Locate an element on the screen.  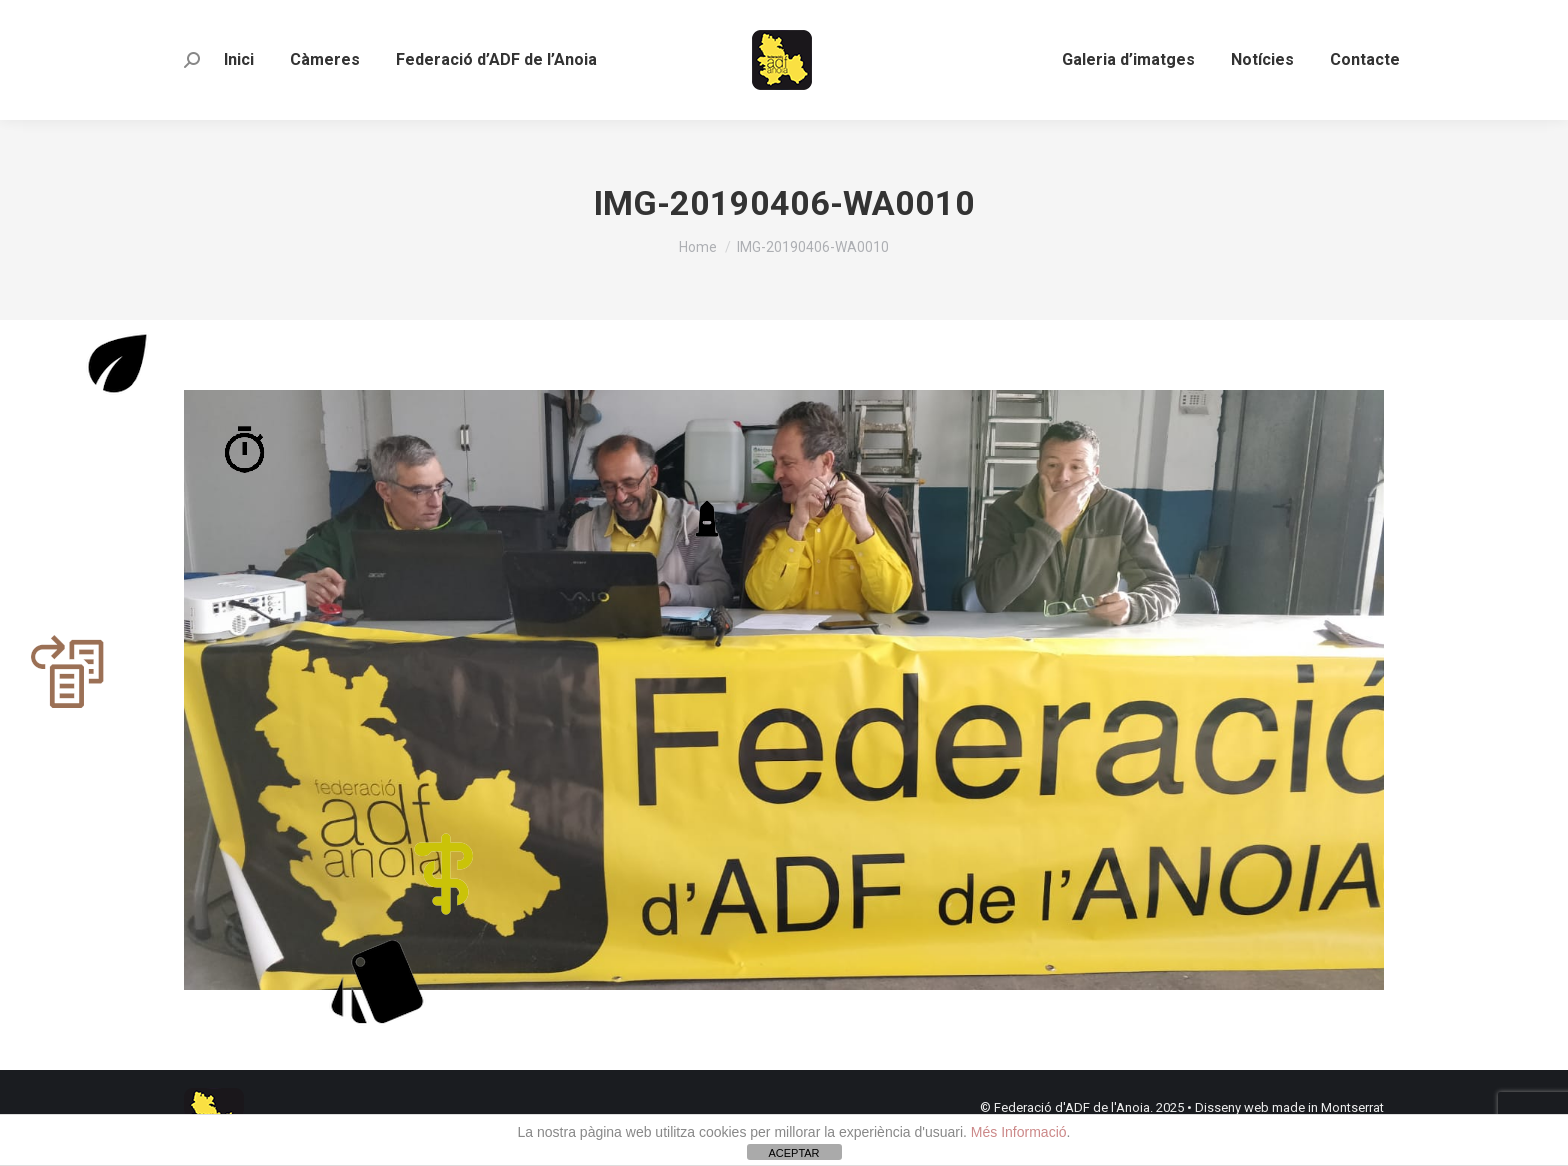
apply or change visual styles is located at coordinates (378, 980).